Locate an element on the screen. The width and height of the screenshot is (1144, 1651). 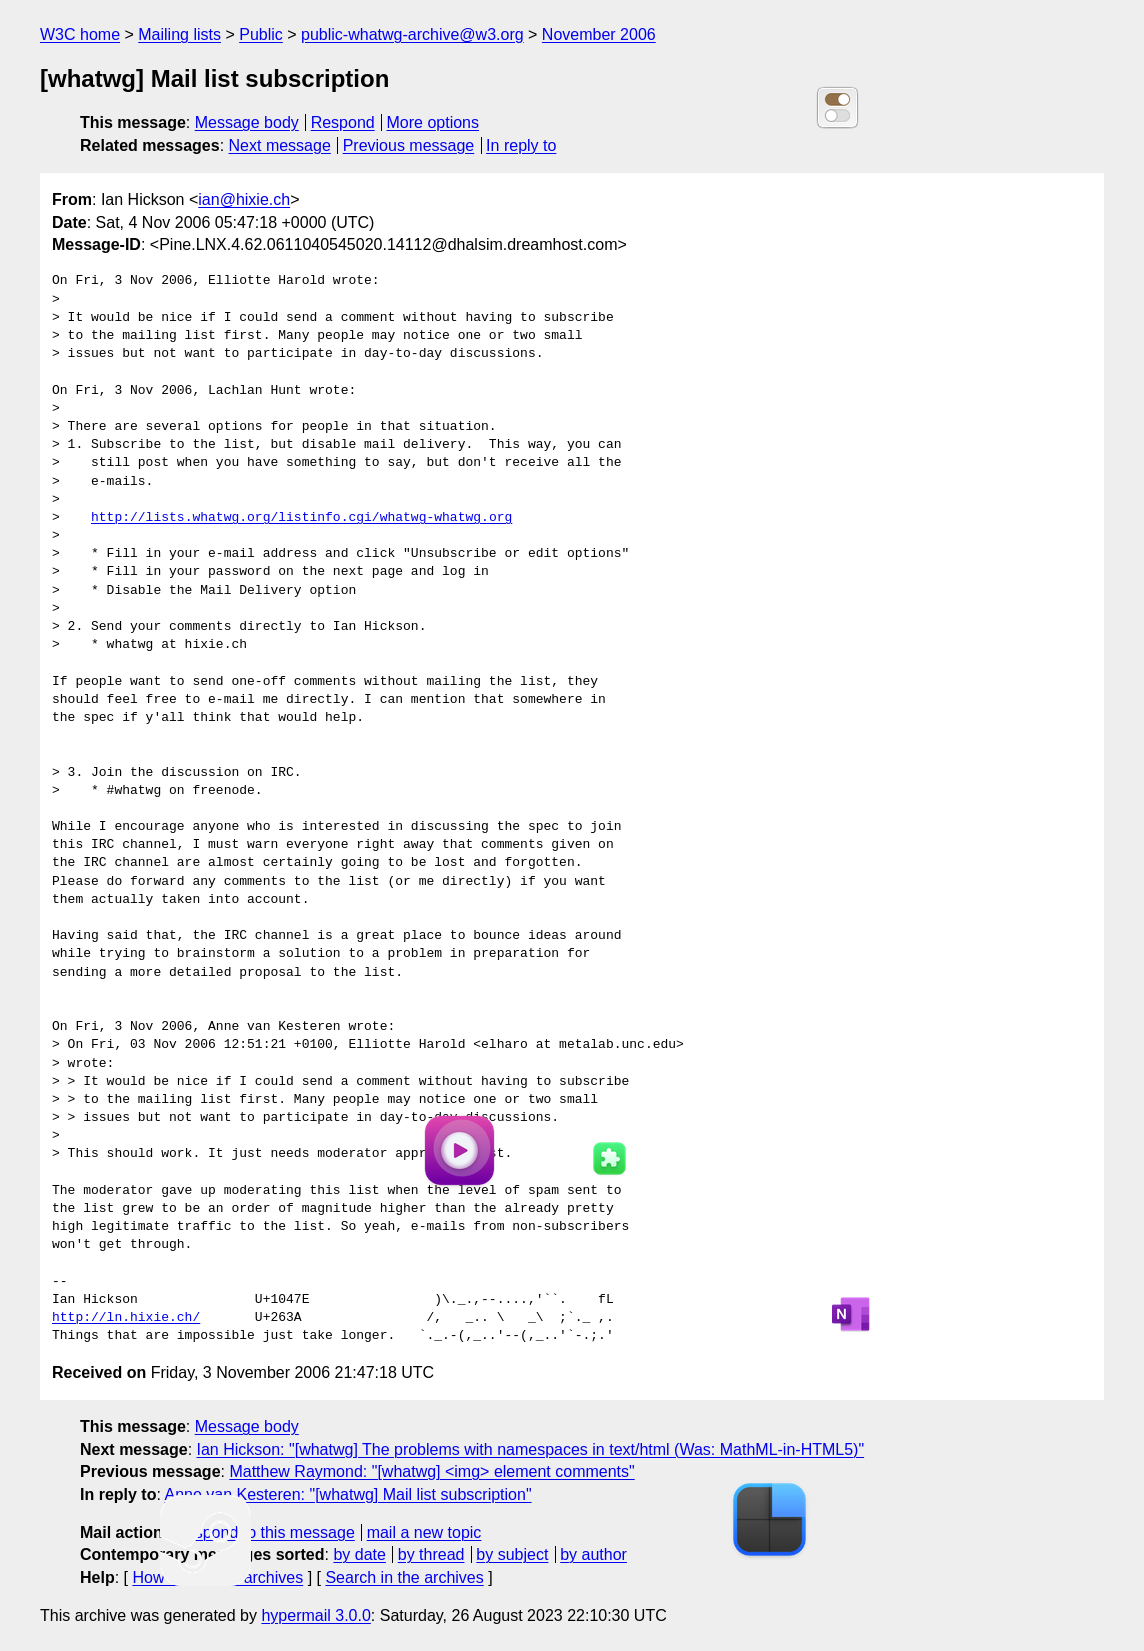
open unity tweak tool settings is located at coordinates (837, 107).